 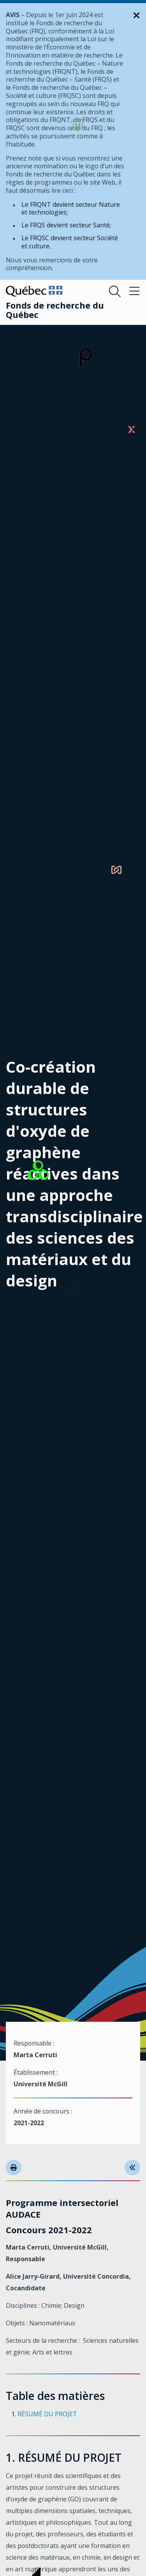 I want to click on getx state management framework logo, so click(x=38, y=1170).